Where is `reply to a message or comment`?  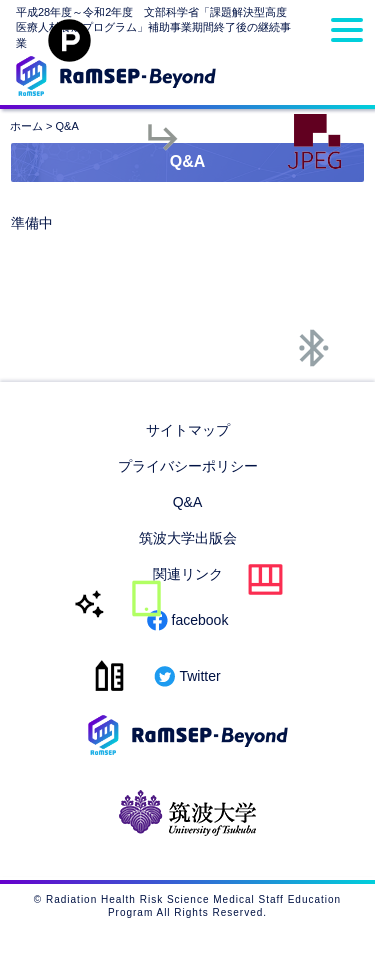
reply to a message or comment is located at coordinates (161, 137).